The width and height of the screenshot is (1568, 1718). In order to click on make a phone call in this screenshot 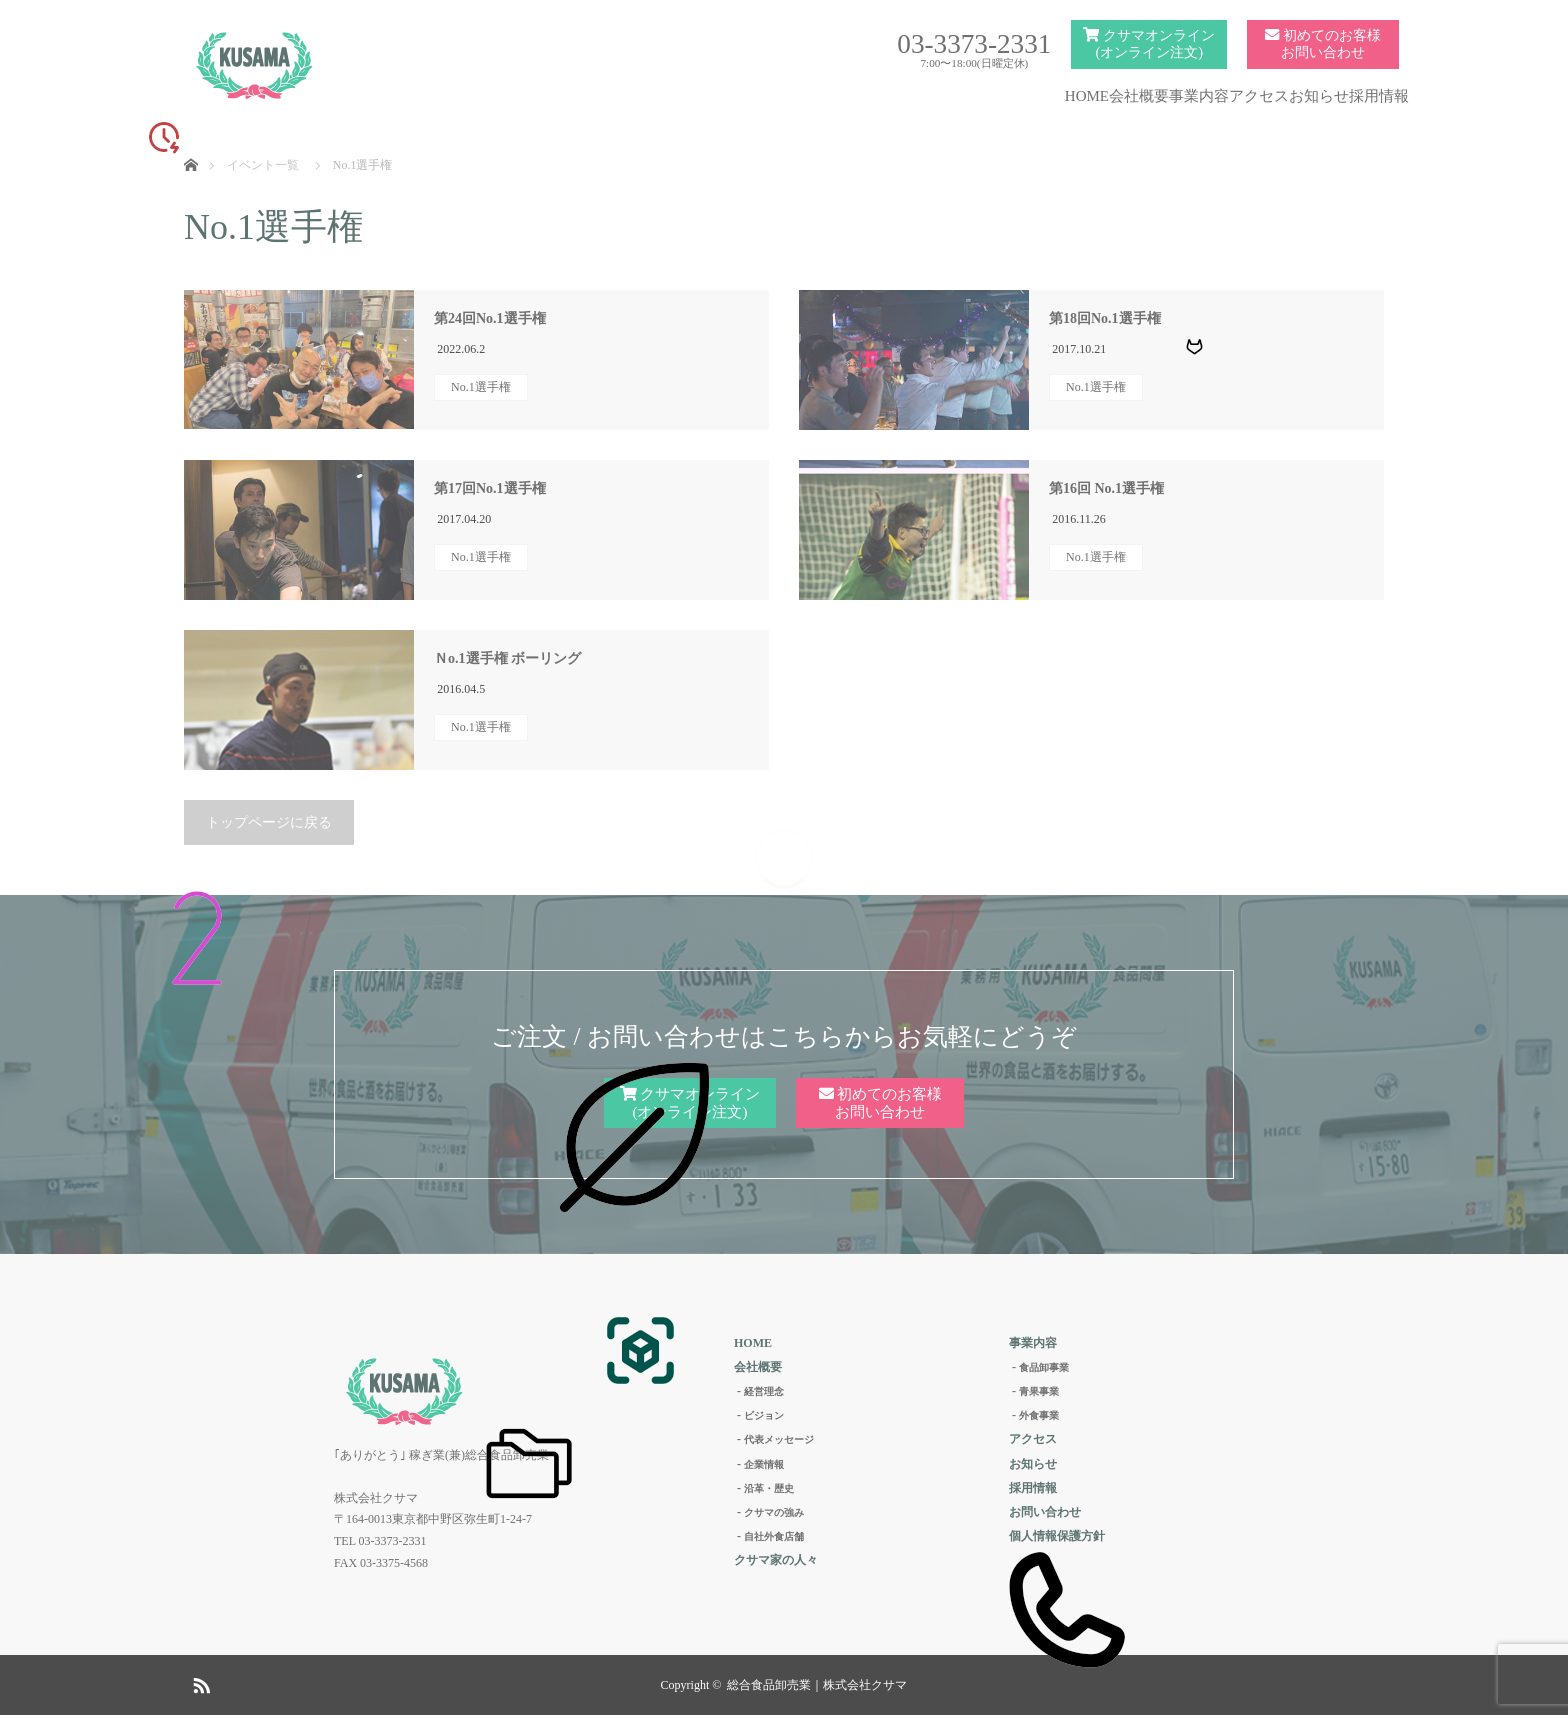, I will do `click(1065, 1612)`.